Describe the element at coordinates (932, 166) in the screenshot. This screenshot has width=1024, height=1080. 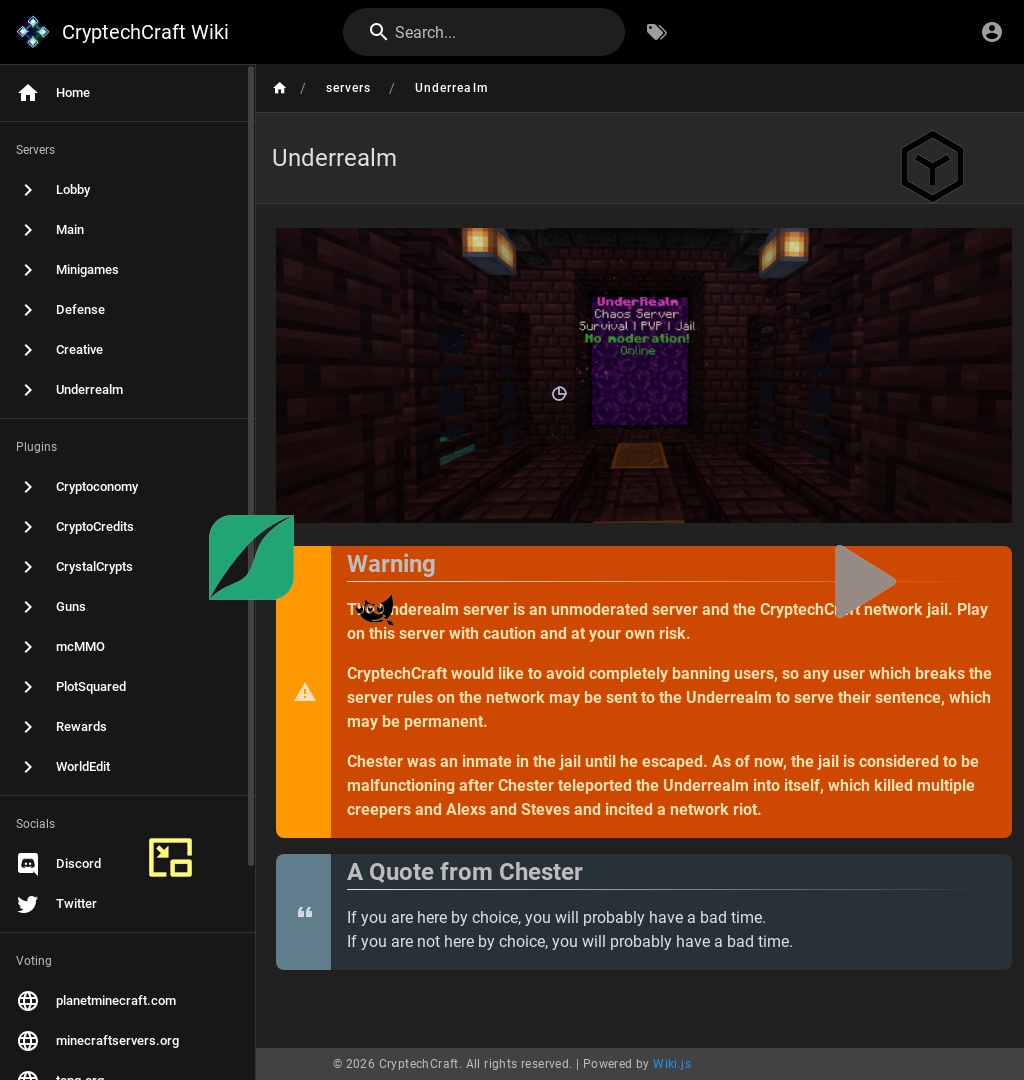
I see `view instance details` at that location.